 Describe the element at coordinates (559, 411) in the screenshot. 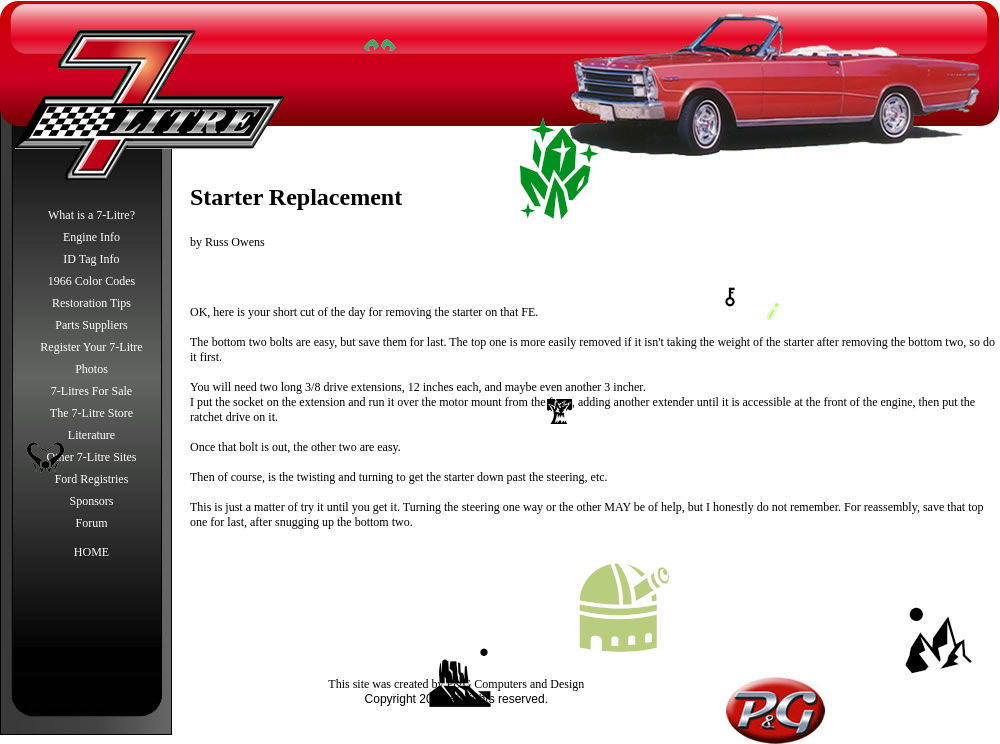

I see `indicates a cursed or haunted forest area` at that location.